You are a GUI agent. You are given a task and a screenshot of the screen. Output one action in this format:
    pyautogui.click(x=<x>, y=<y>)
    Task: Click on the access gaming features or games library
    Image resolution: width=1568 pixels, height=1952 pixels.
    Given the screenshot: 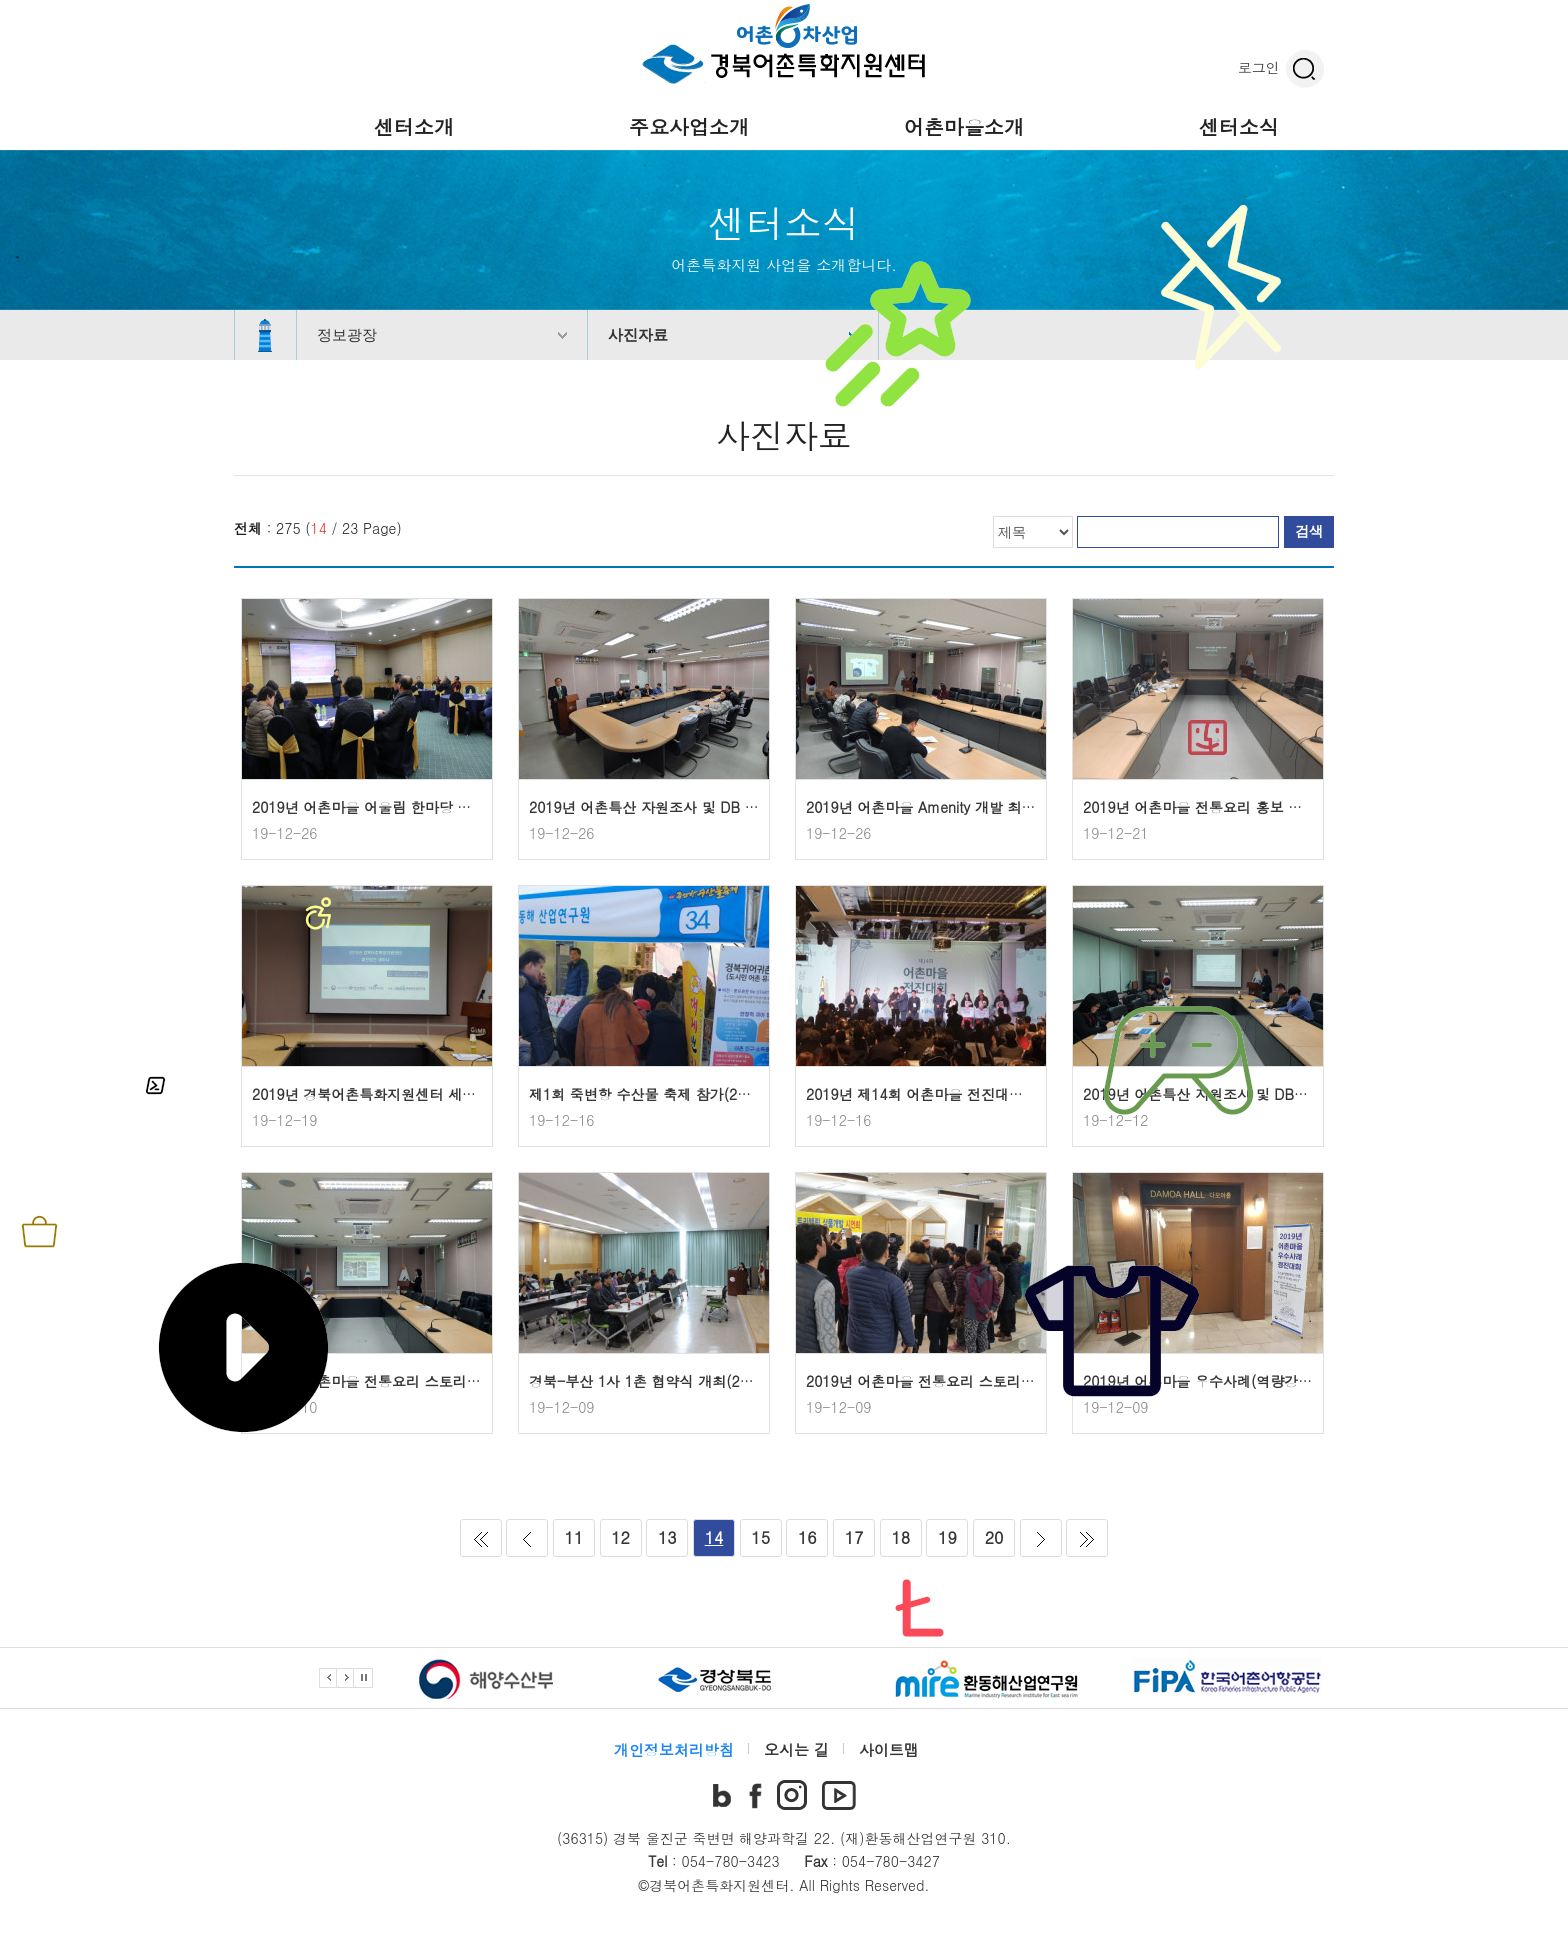 What is the action you would take?
    pyautogui.click(x=1178, y=1060)
    